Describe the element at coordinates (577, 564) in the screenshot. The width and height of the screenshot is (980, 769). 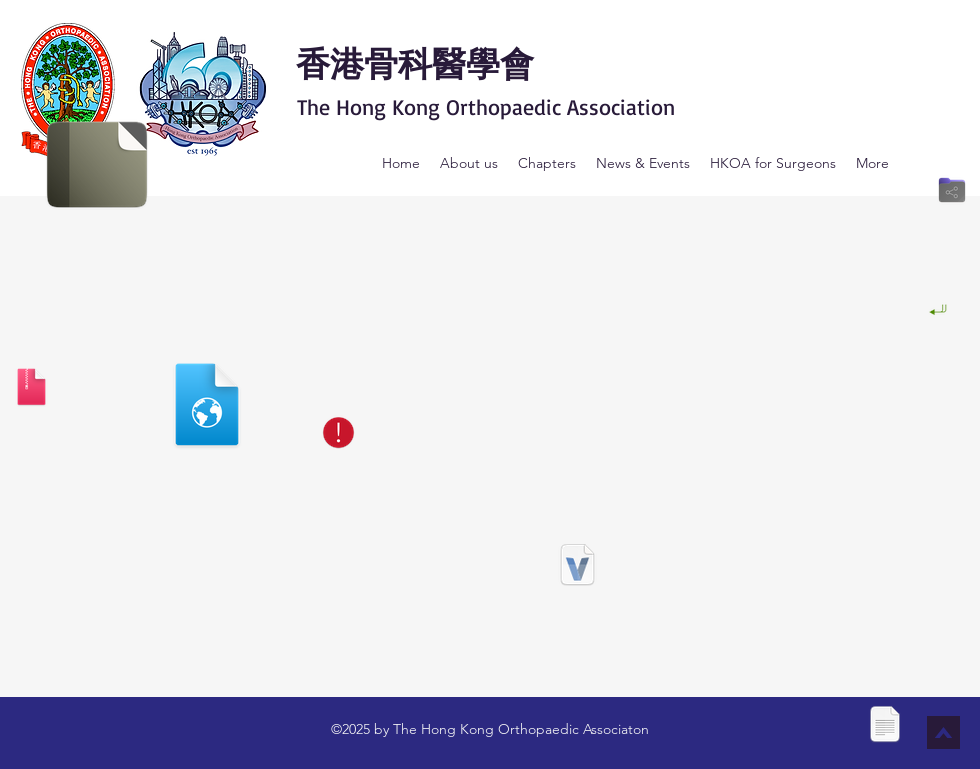
I see `a v programming language source file` at that location.